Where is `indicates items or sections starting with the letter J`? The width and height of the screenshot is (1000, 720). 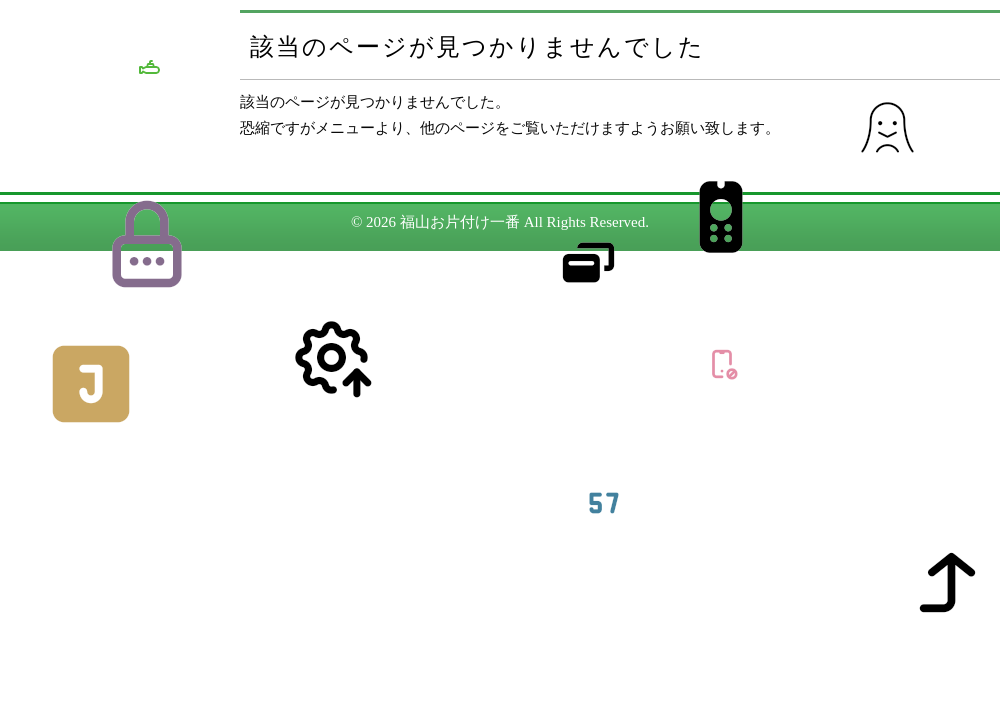 indicates items or sections starting with the letter J is located at coordinates (91, 384).